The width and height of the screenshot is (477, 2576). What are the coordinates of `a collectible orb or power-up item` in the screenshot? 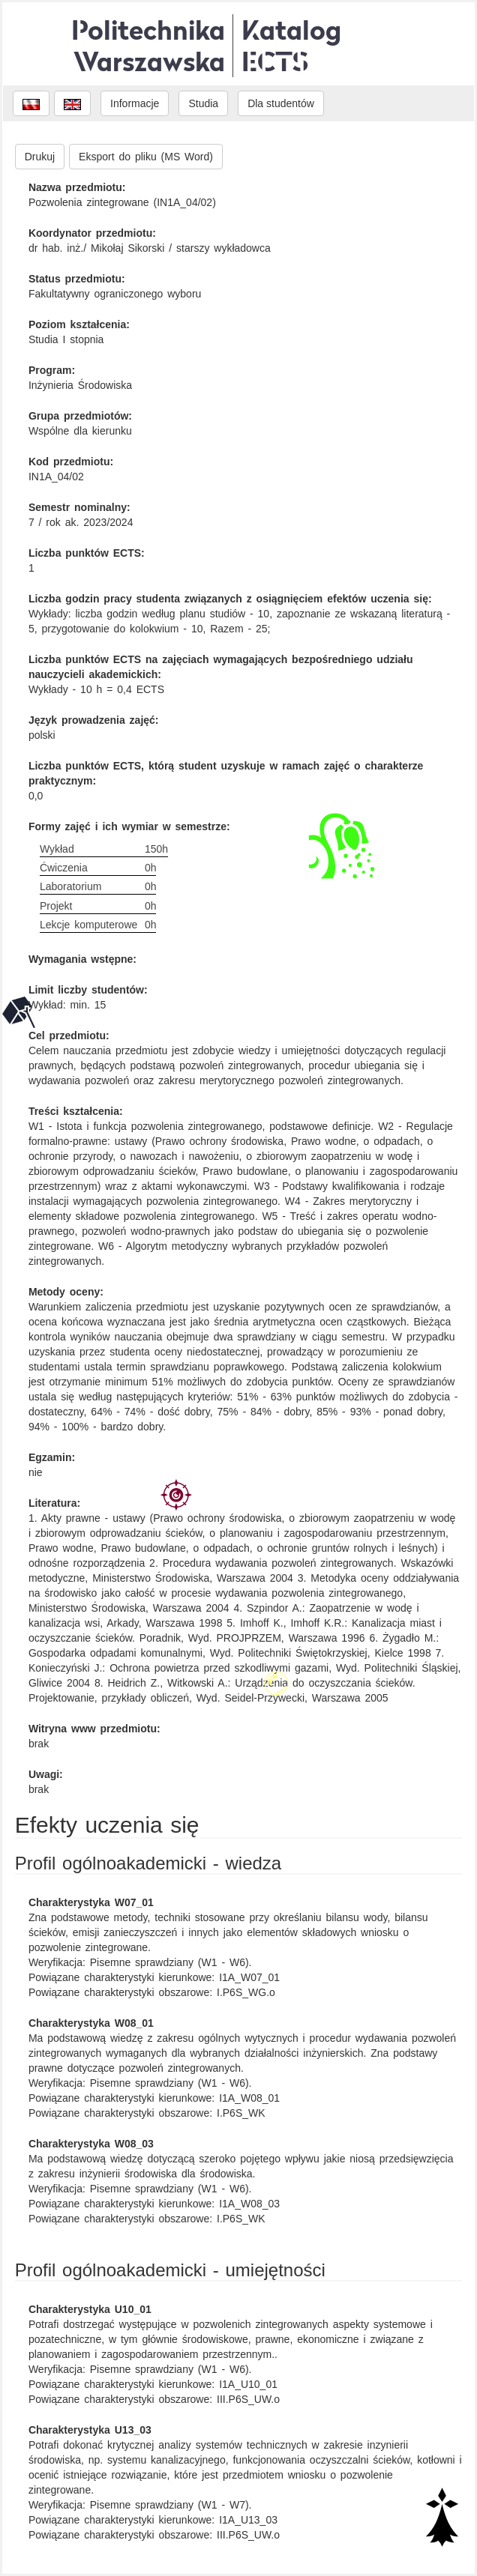 It's located at (276, 1683).